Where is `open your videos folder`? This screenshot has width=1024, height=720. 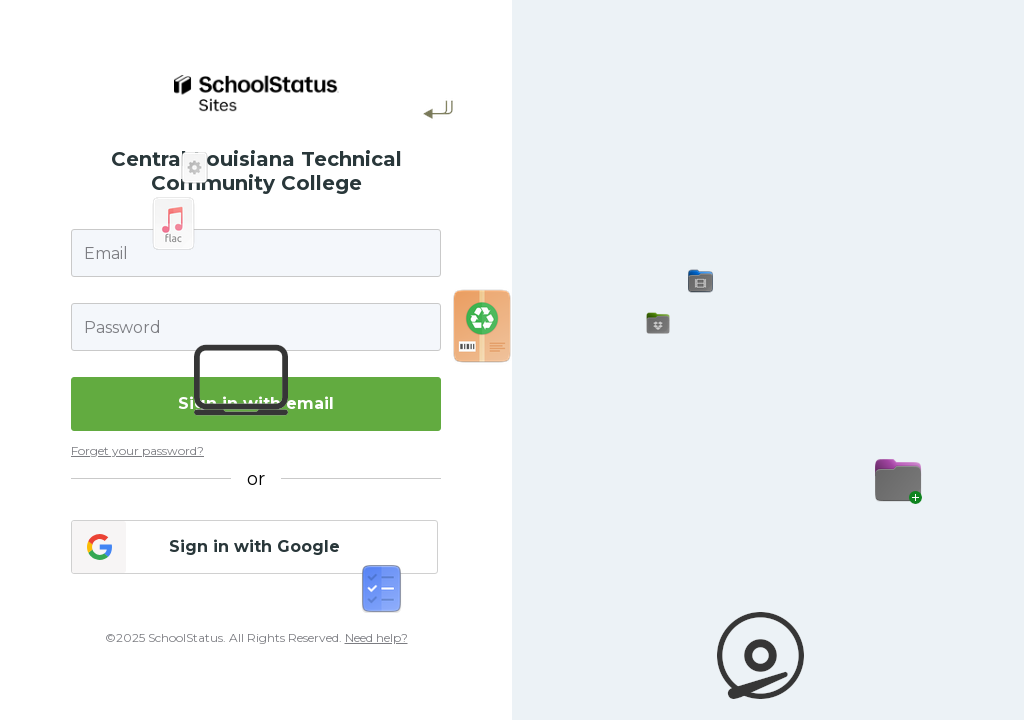
open your videos folder is located at coordinates (700, 280).